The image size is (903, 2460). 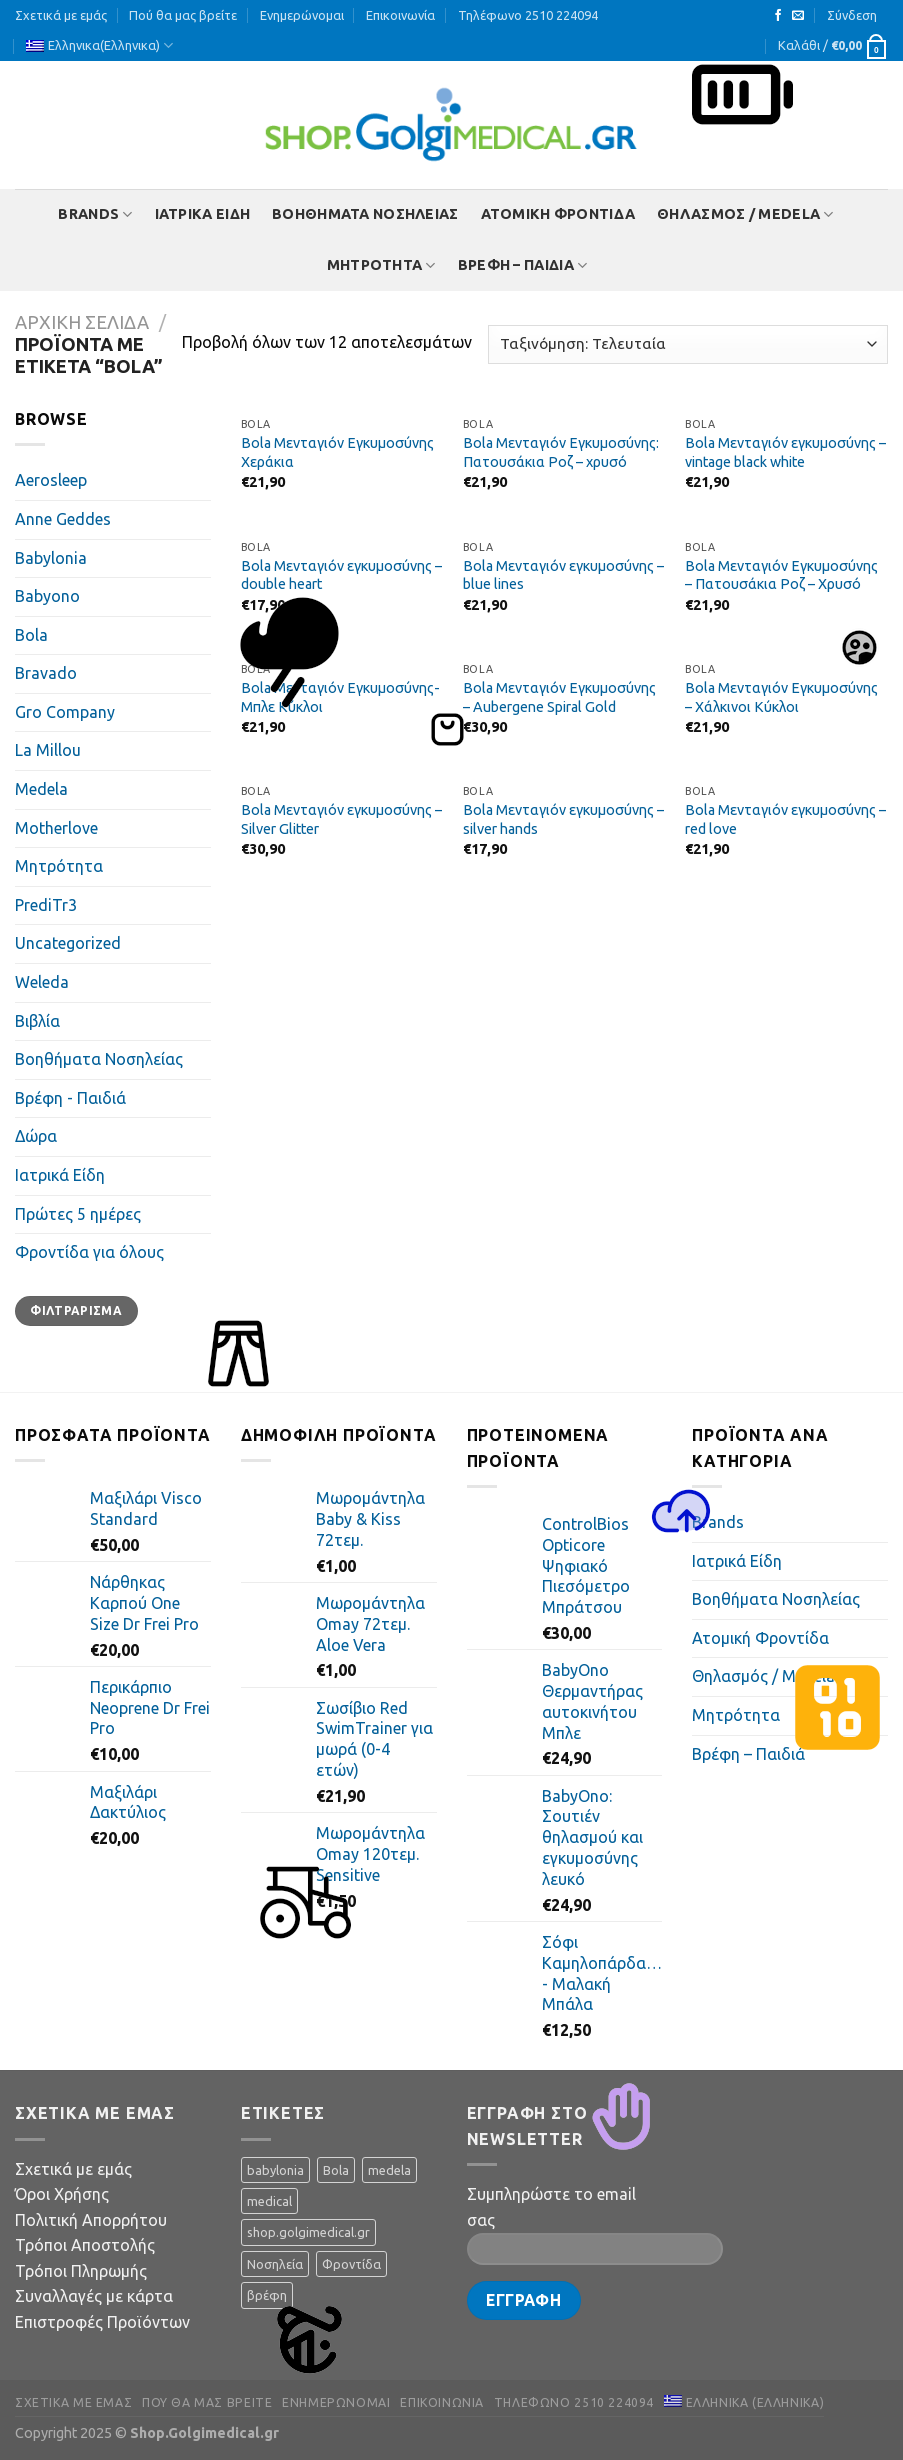 I want to click on upload file to cloud storage, so click(x=681, y=1511).